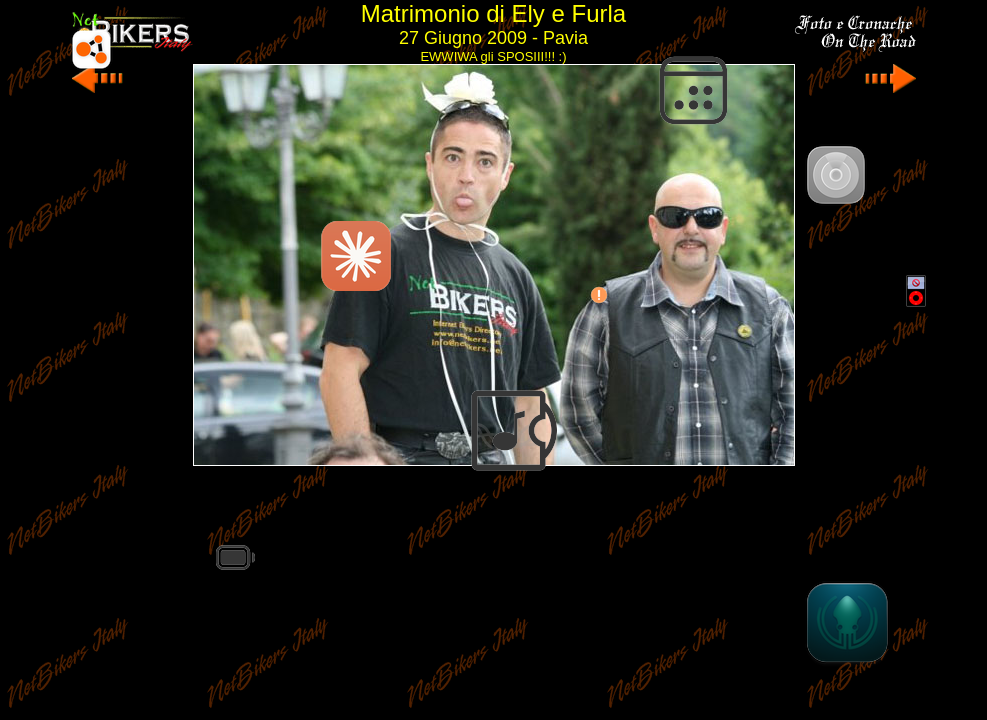 This screenshot has width=987, height=720. Describe the element at coordinates (847, 622) in the screenshot. I see `open gitkraken git client` at that location.